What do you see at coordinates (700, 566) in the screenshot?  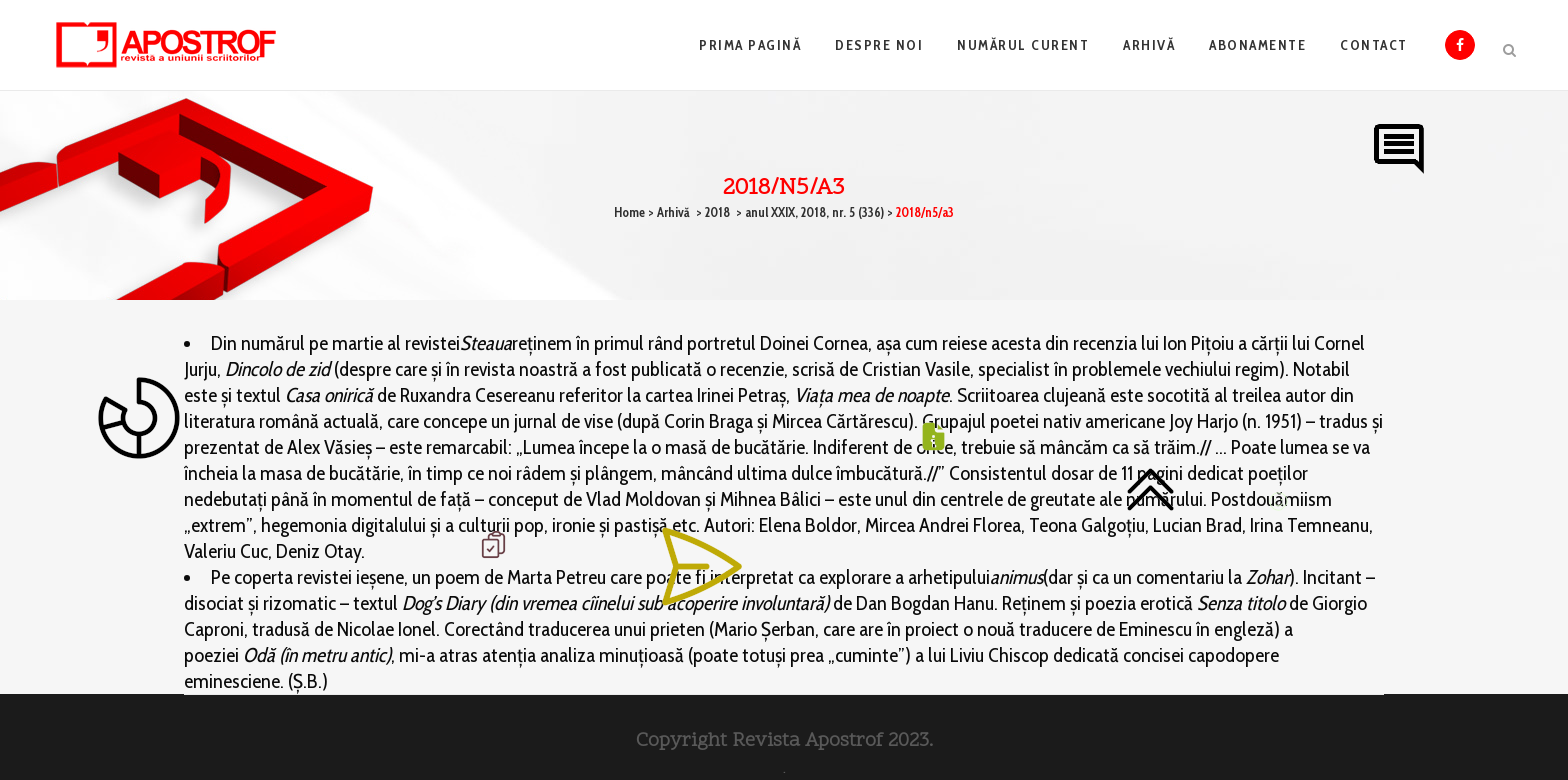 I see `send a message` at bounding box center [700, 566].